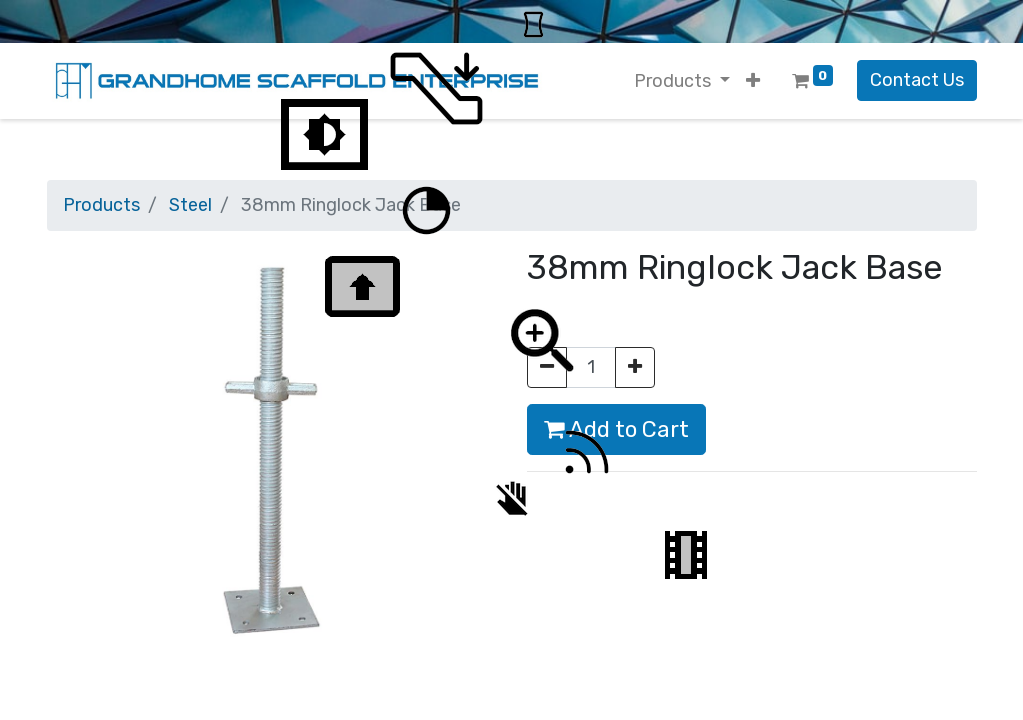  Describe the element at coordinates (544, 342) in the screenshot. I see `zoom in on content` at that location.